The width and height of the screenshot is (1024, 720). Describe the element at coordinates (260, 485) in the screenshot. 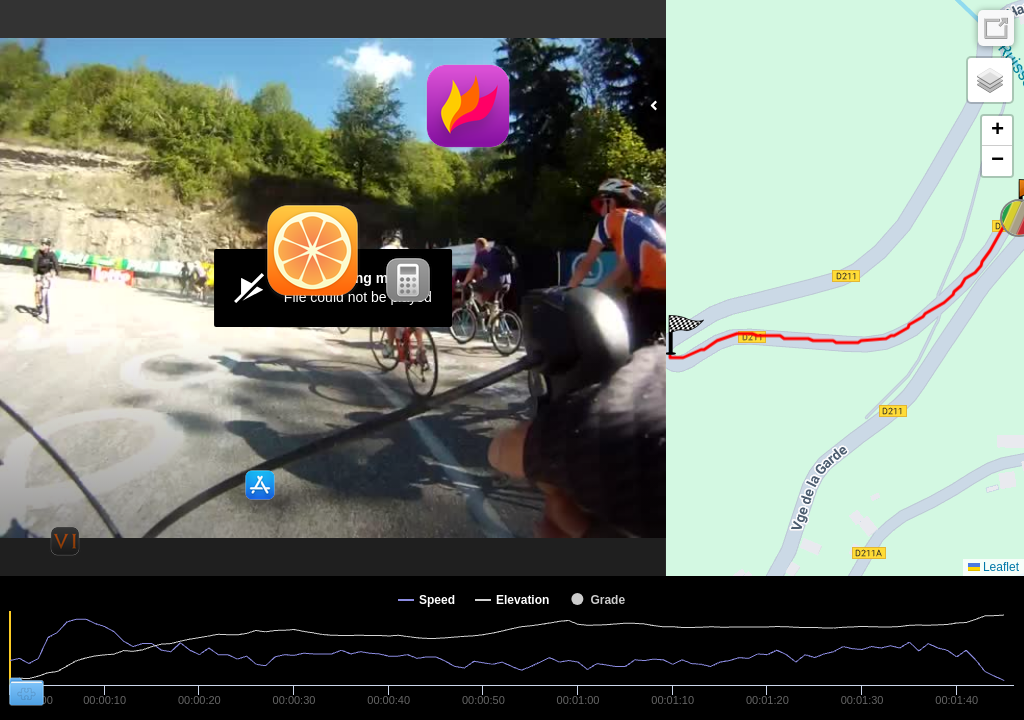

I see `open the App Store to browse and download apps` at that location.